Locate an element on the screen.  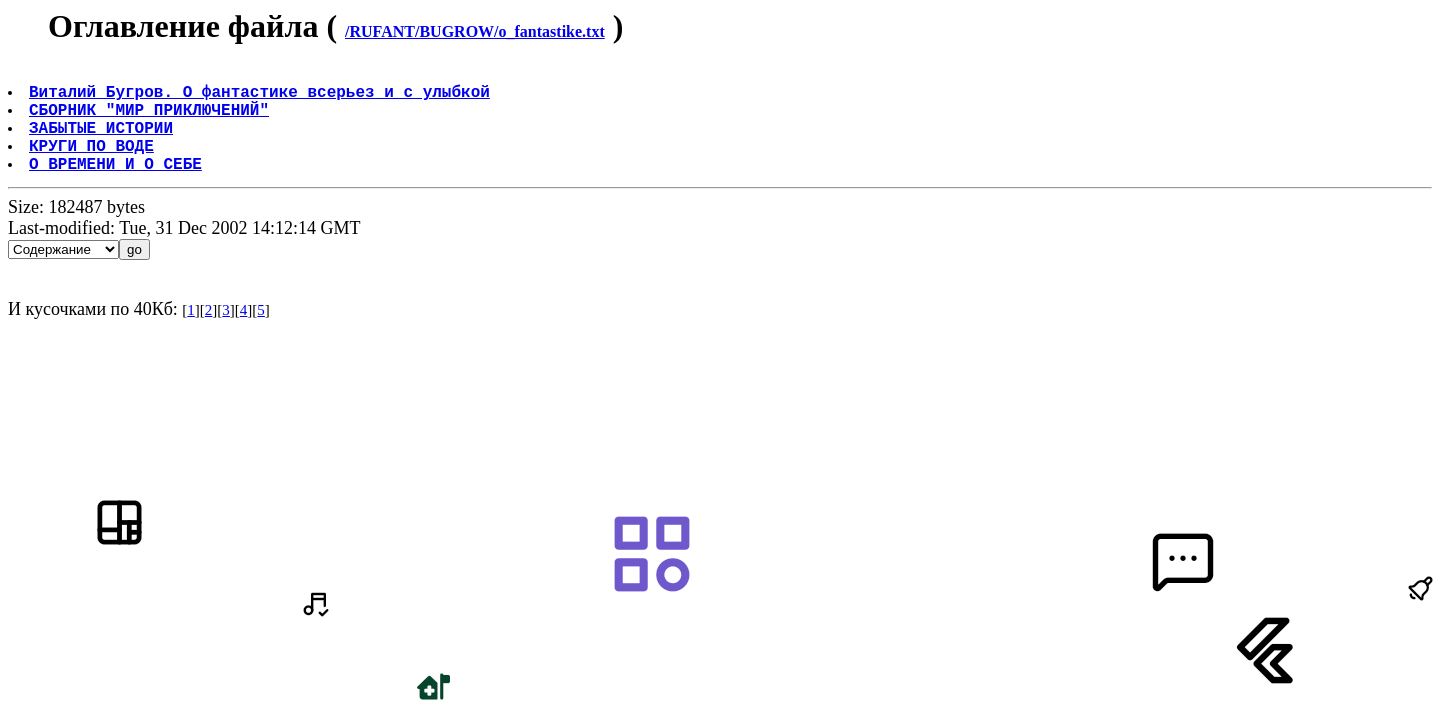
browse categories or sections is located at coordinates (652, 554).